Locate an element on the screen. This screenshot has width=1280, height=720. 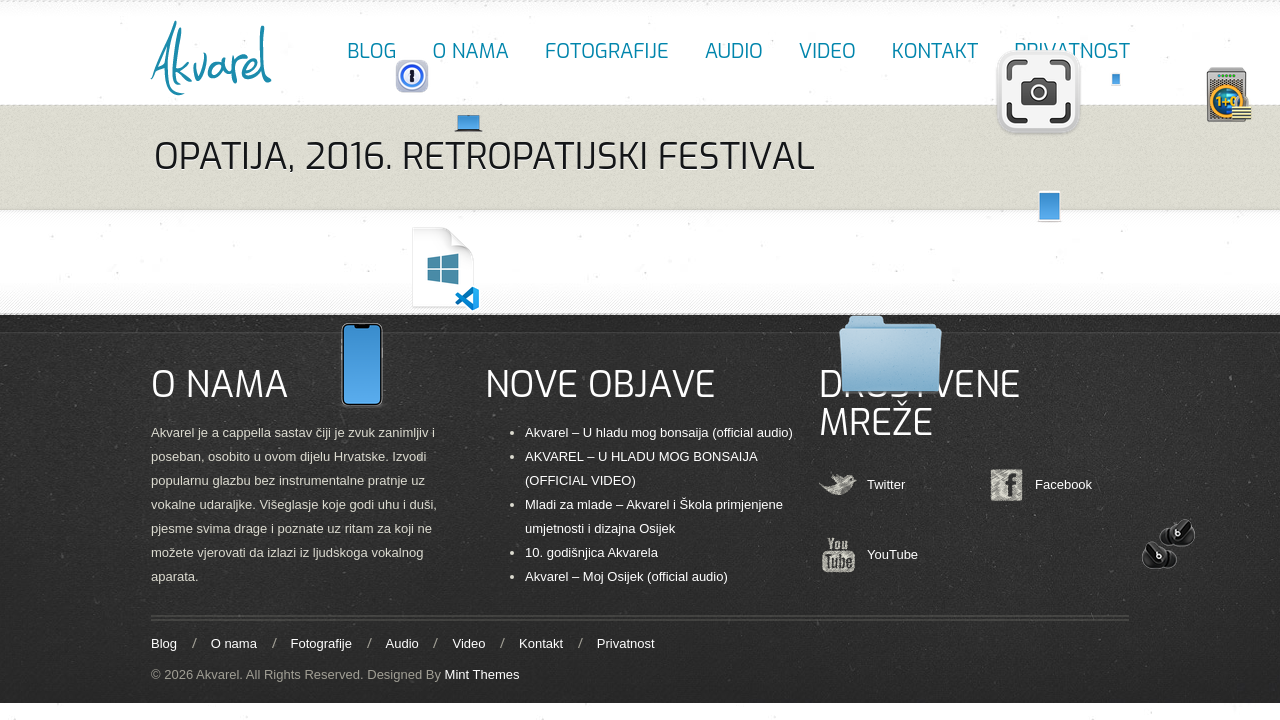
view connected iPad Mini device is located at coordinates (1116, 78).